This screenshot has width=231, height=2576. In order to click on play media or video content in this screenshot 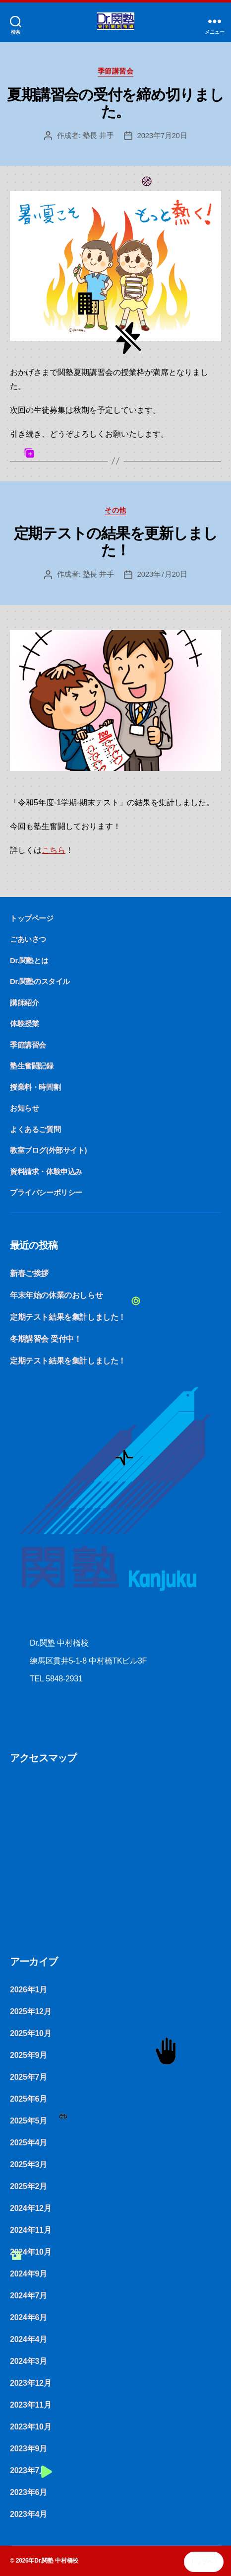, I will do `click(47, 2472)`.